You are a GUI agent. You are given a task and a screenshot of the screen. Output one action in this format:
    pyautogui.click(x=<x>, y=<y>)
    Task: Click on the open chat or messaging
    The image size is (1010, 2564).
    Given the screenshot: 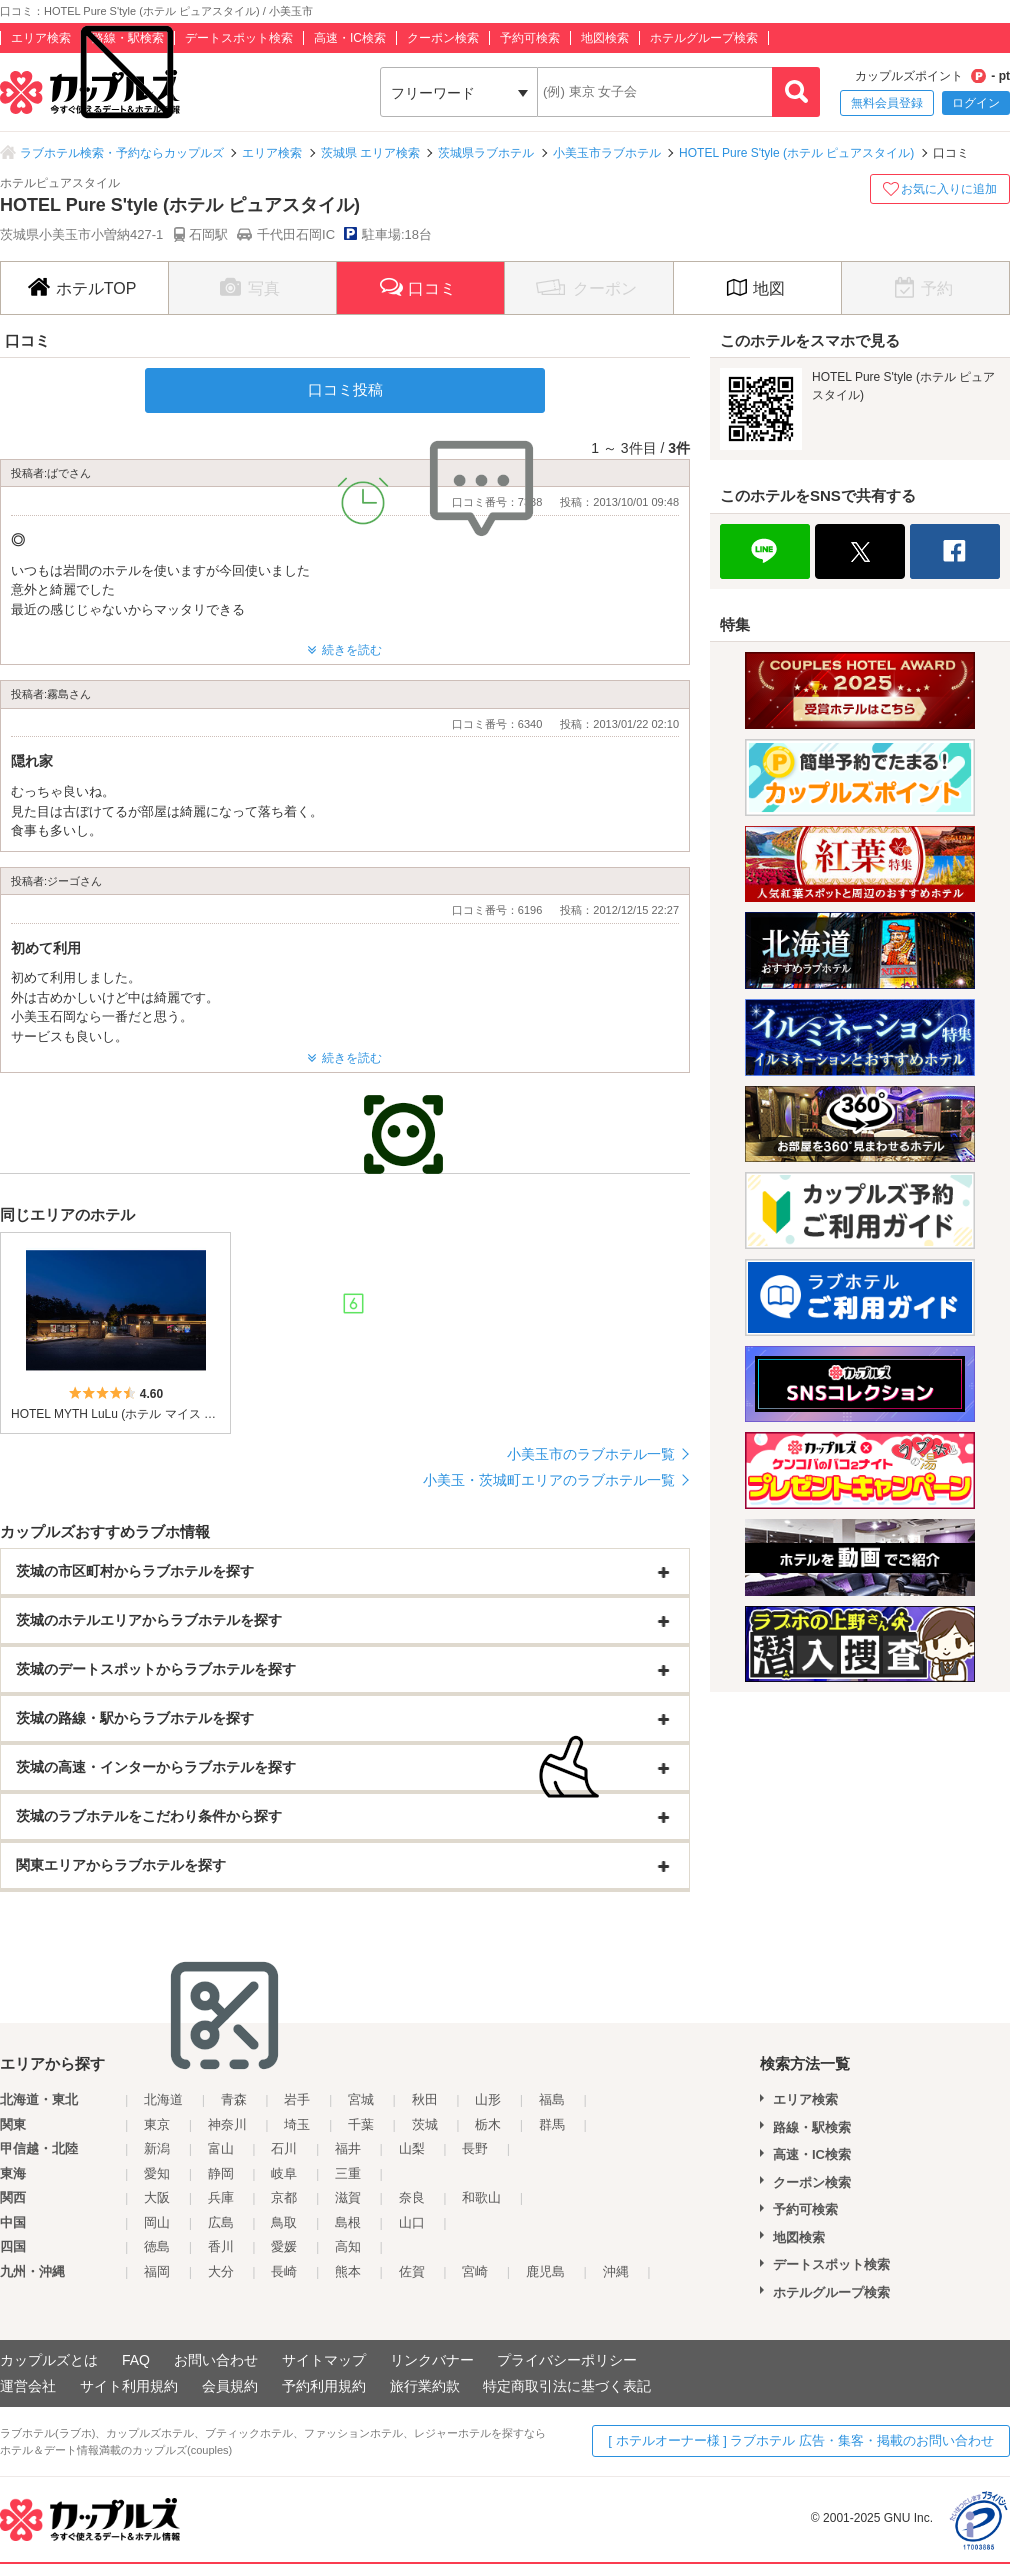 What is the action you would take?
    pyautogui.click(x=481, y=484)
    